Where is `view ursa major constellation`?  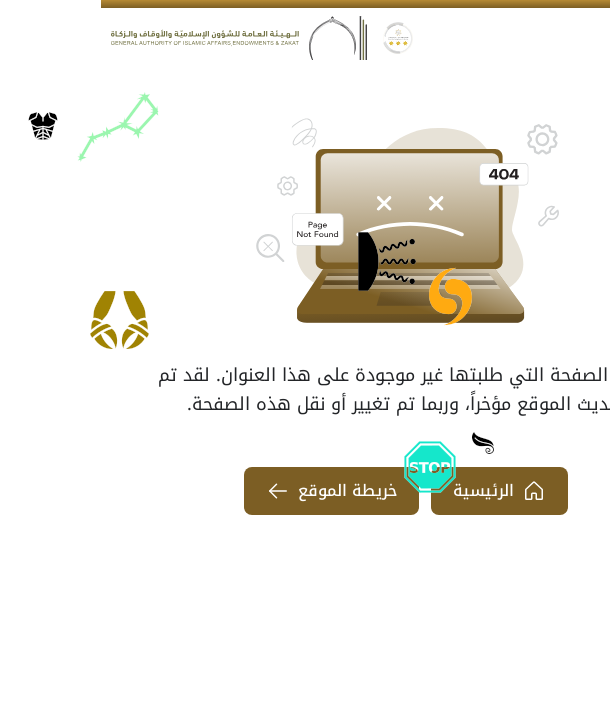
view ursa major constellation is located at coordinates (118, 127).